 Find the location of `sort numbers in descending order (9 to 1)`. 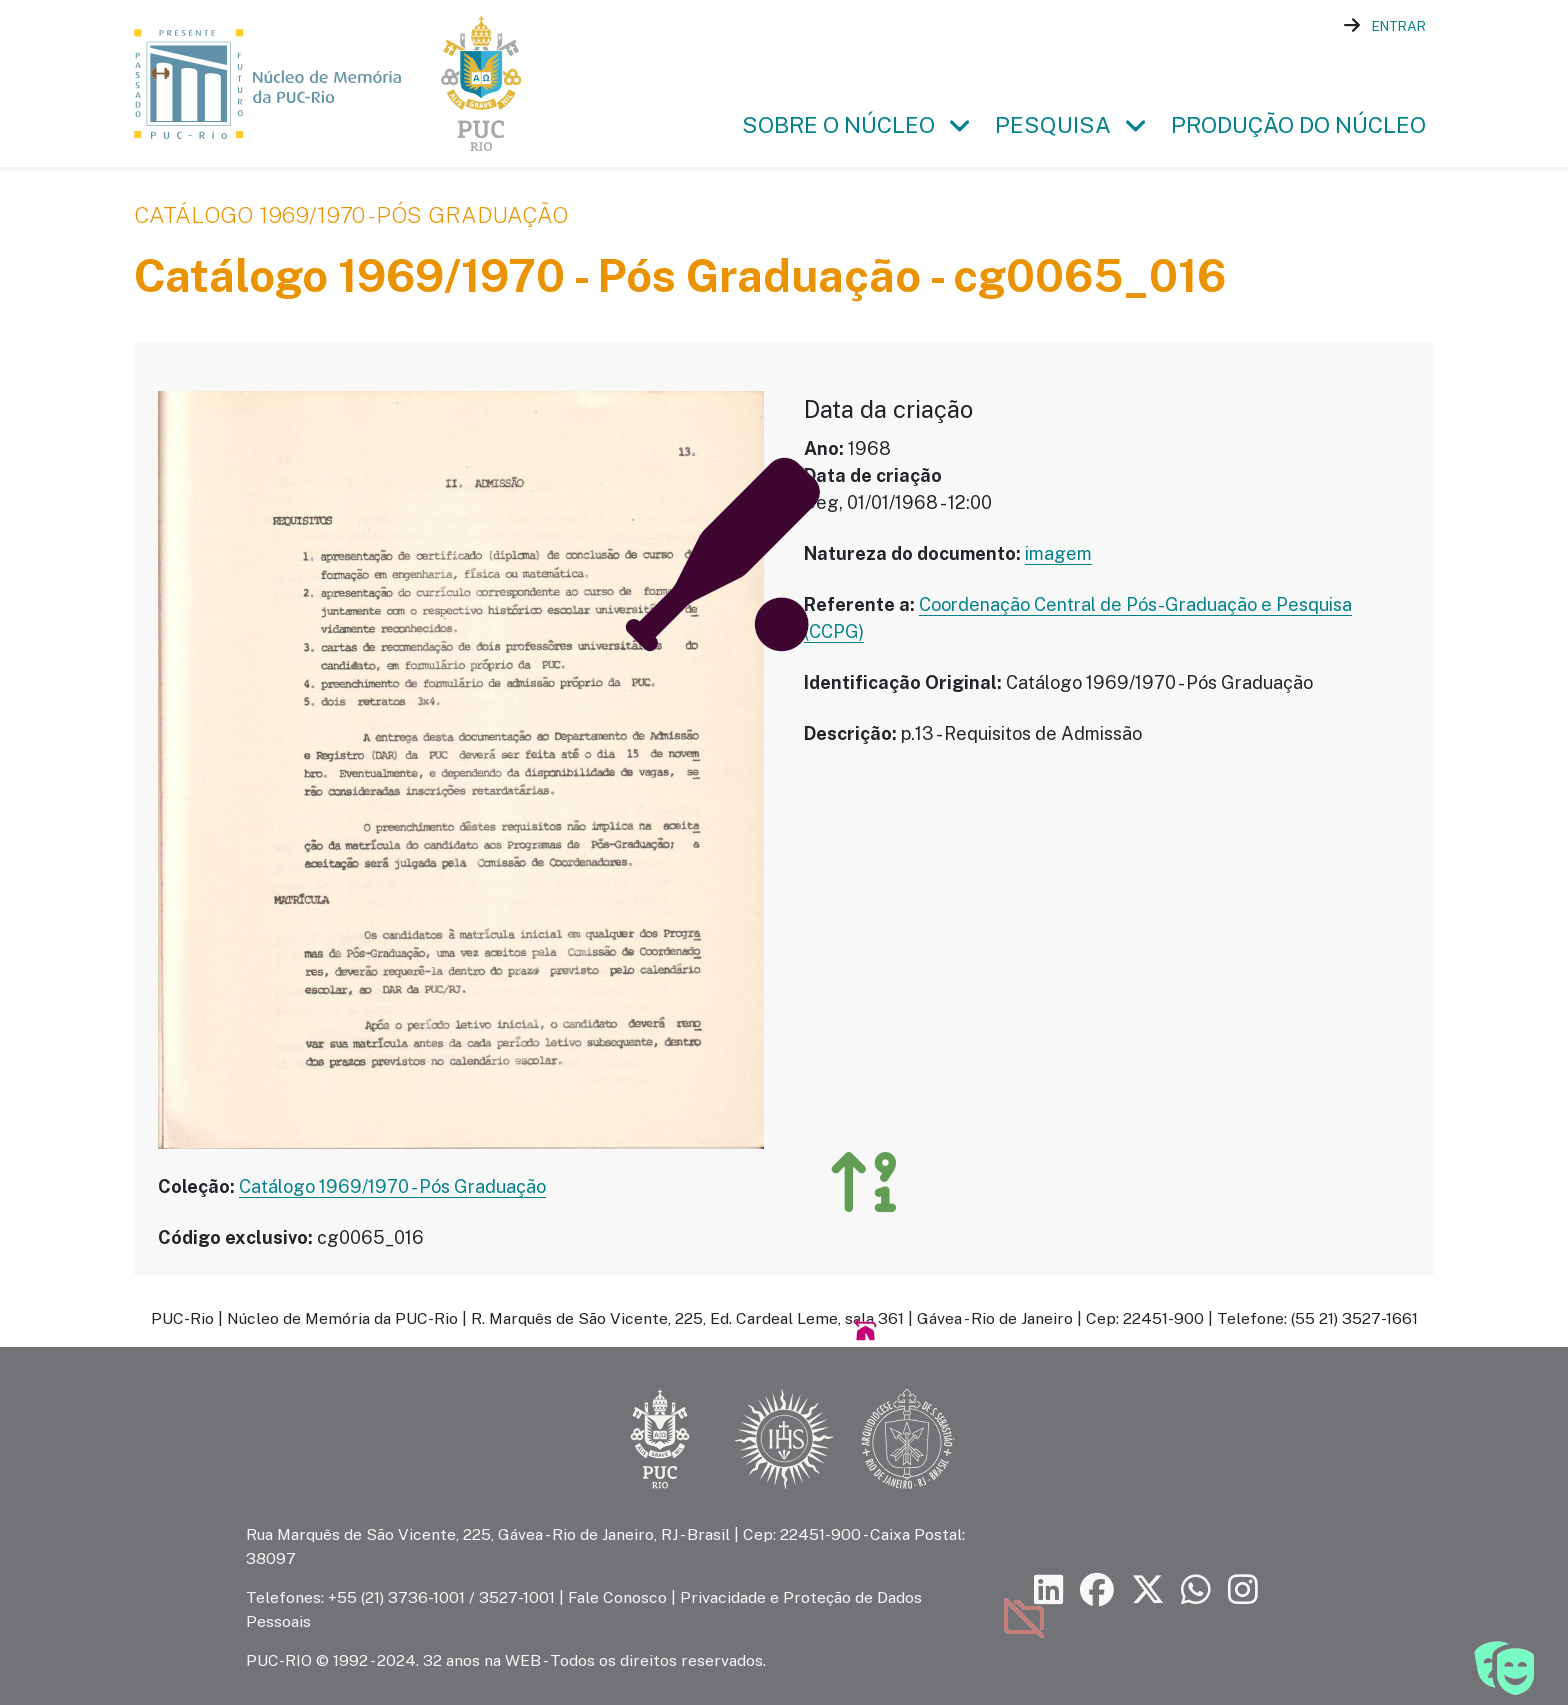

sort numbers in descending order (9 to 1) is located at coordinates (866, 1182).